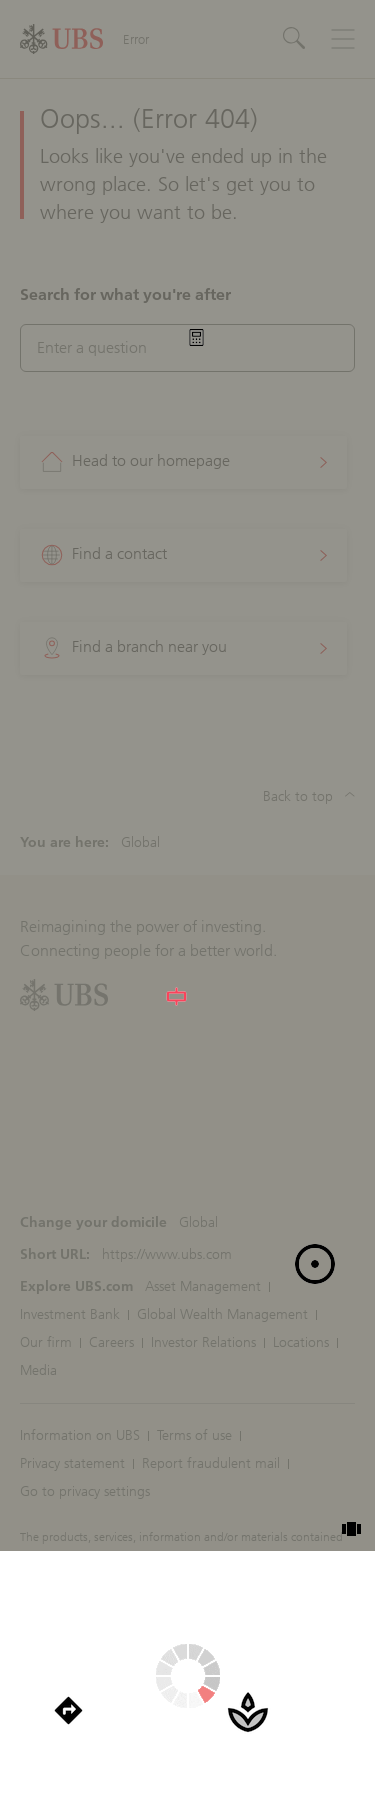 The height and width of the screenshot is (1801, 375). What do you see at coordinates (68, 1710) in the screenshot?
I see `get directions to a destination` at bounding box center [68, 1710].